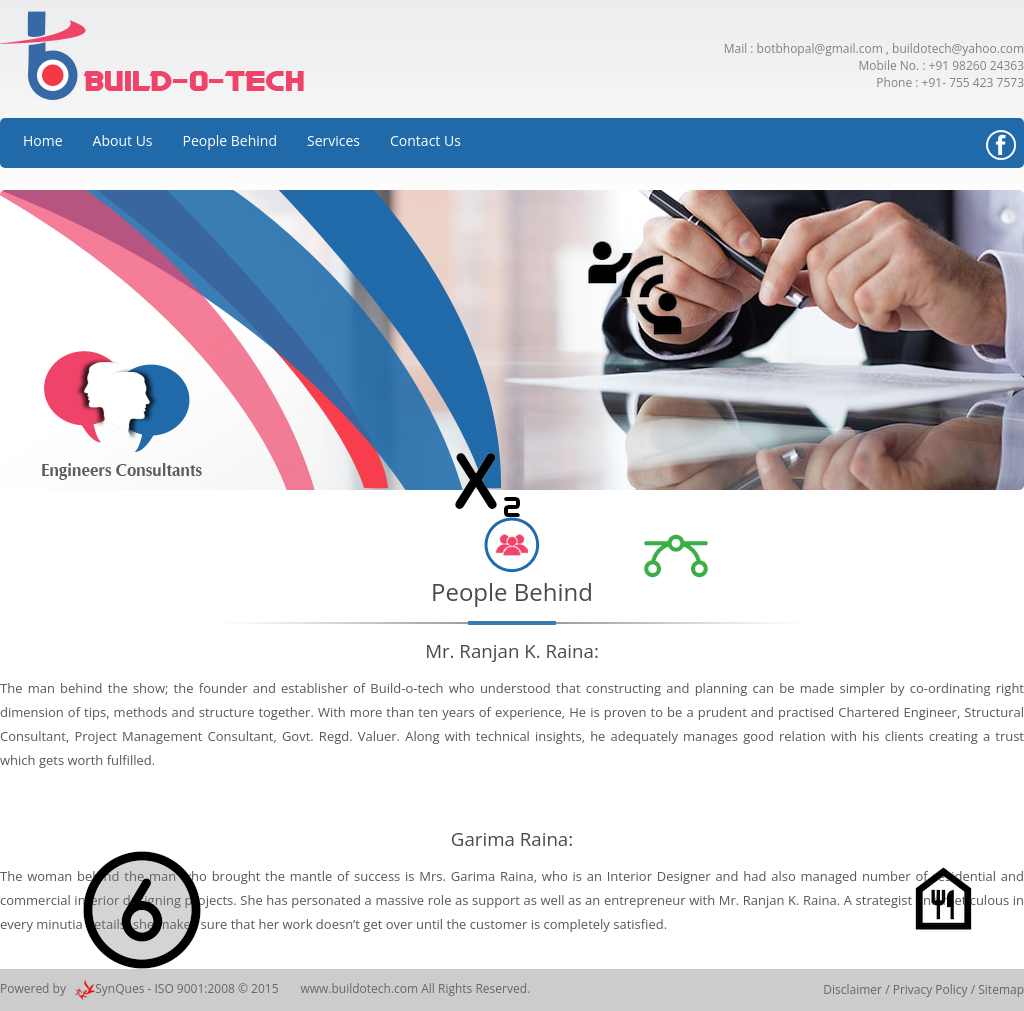  What do you see at coordinates (476, 485) in the screenshot?
I see `apply subscript formatting to selected text` at bounding box center [476, 485].